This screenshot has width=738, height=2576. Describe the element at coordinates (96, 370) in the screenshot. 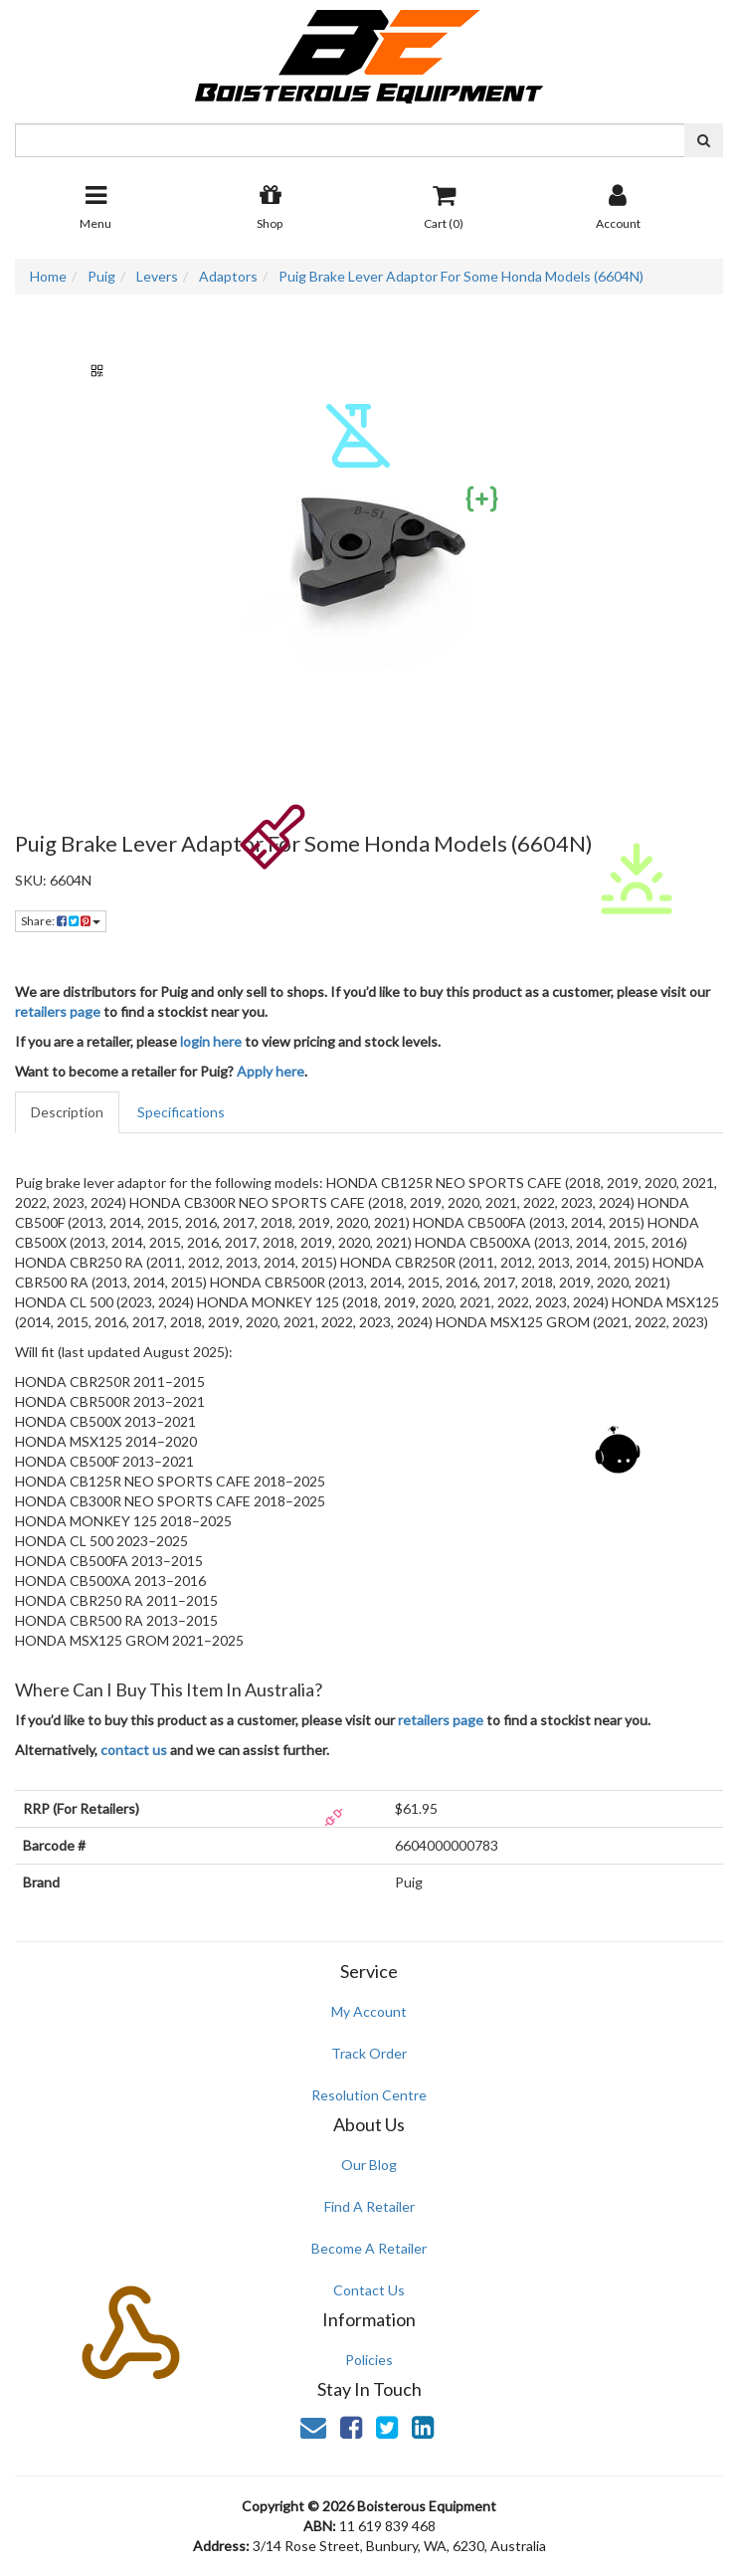

I see `scan or display a QR code` at that location.